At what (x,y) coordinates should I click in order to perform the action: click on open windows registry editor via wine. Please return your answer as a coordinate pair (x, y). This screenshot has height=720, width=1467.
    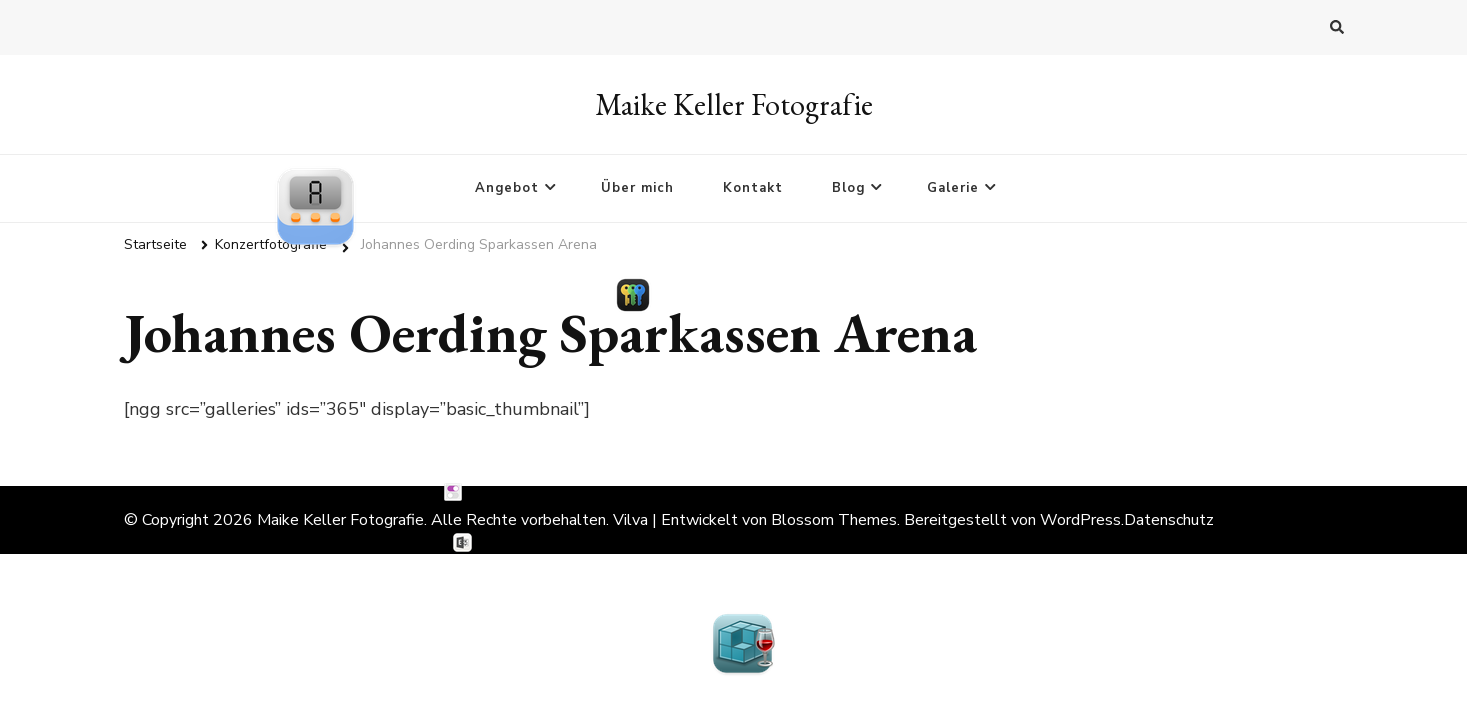
    Looking at the image, I should click on (742, 643).